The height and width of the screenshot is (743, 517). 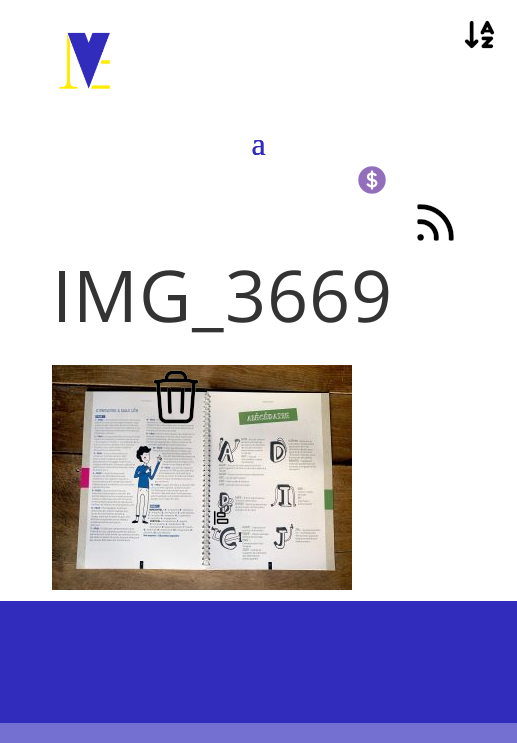 What do you see at coordinates (176, 397) in the screenshot?
I see `delete selected item` at bounding box center [176, 397].